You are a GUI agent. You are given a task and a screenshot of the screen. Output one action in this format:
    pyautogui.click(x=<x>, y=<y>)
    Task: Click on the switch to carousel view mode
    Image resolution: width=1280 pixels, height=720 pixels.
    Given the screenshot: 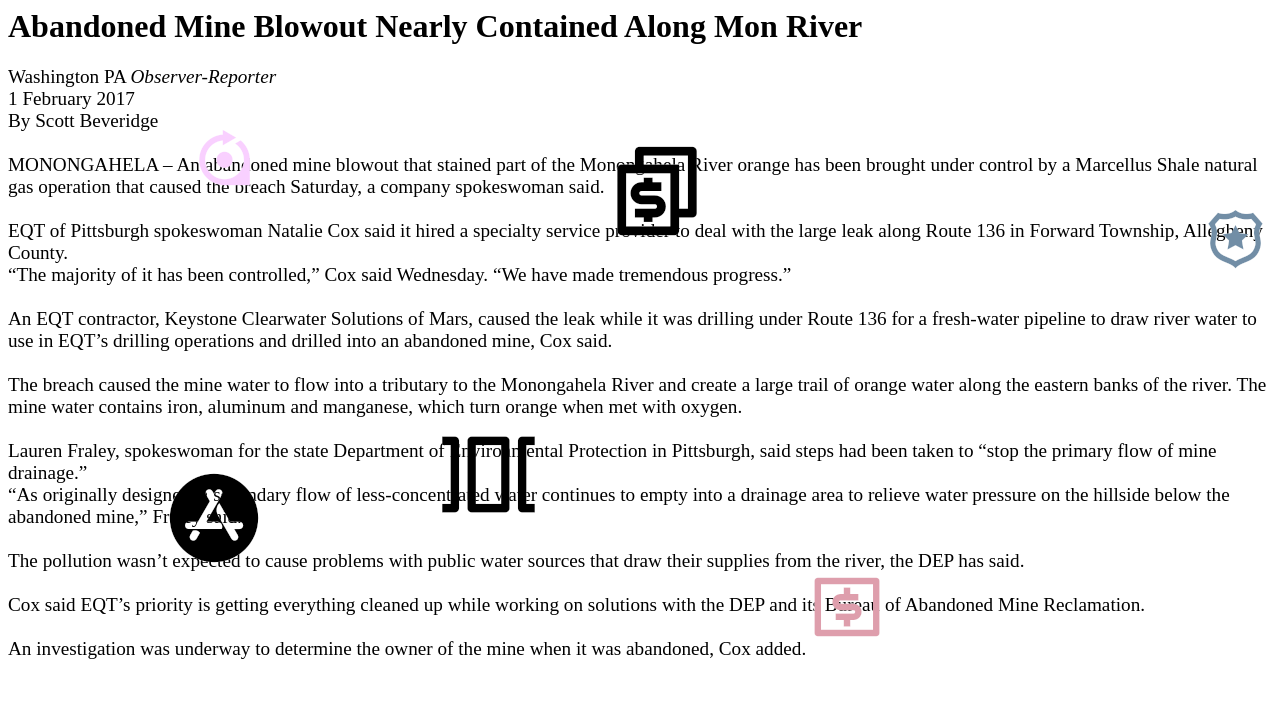 What is the action you would take?
    pyautogui.click(x=488, y=474)
    